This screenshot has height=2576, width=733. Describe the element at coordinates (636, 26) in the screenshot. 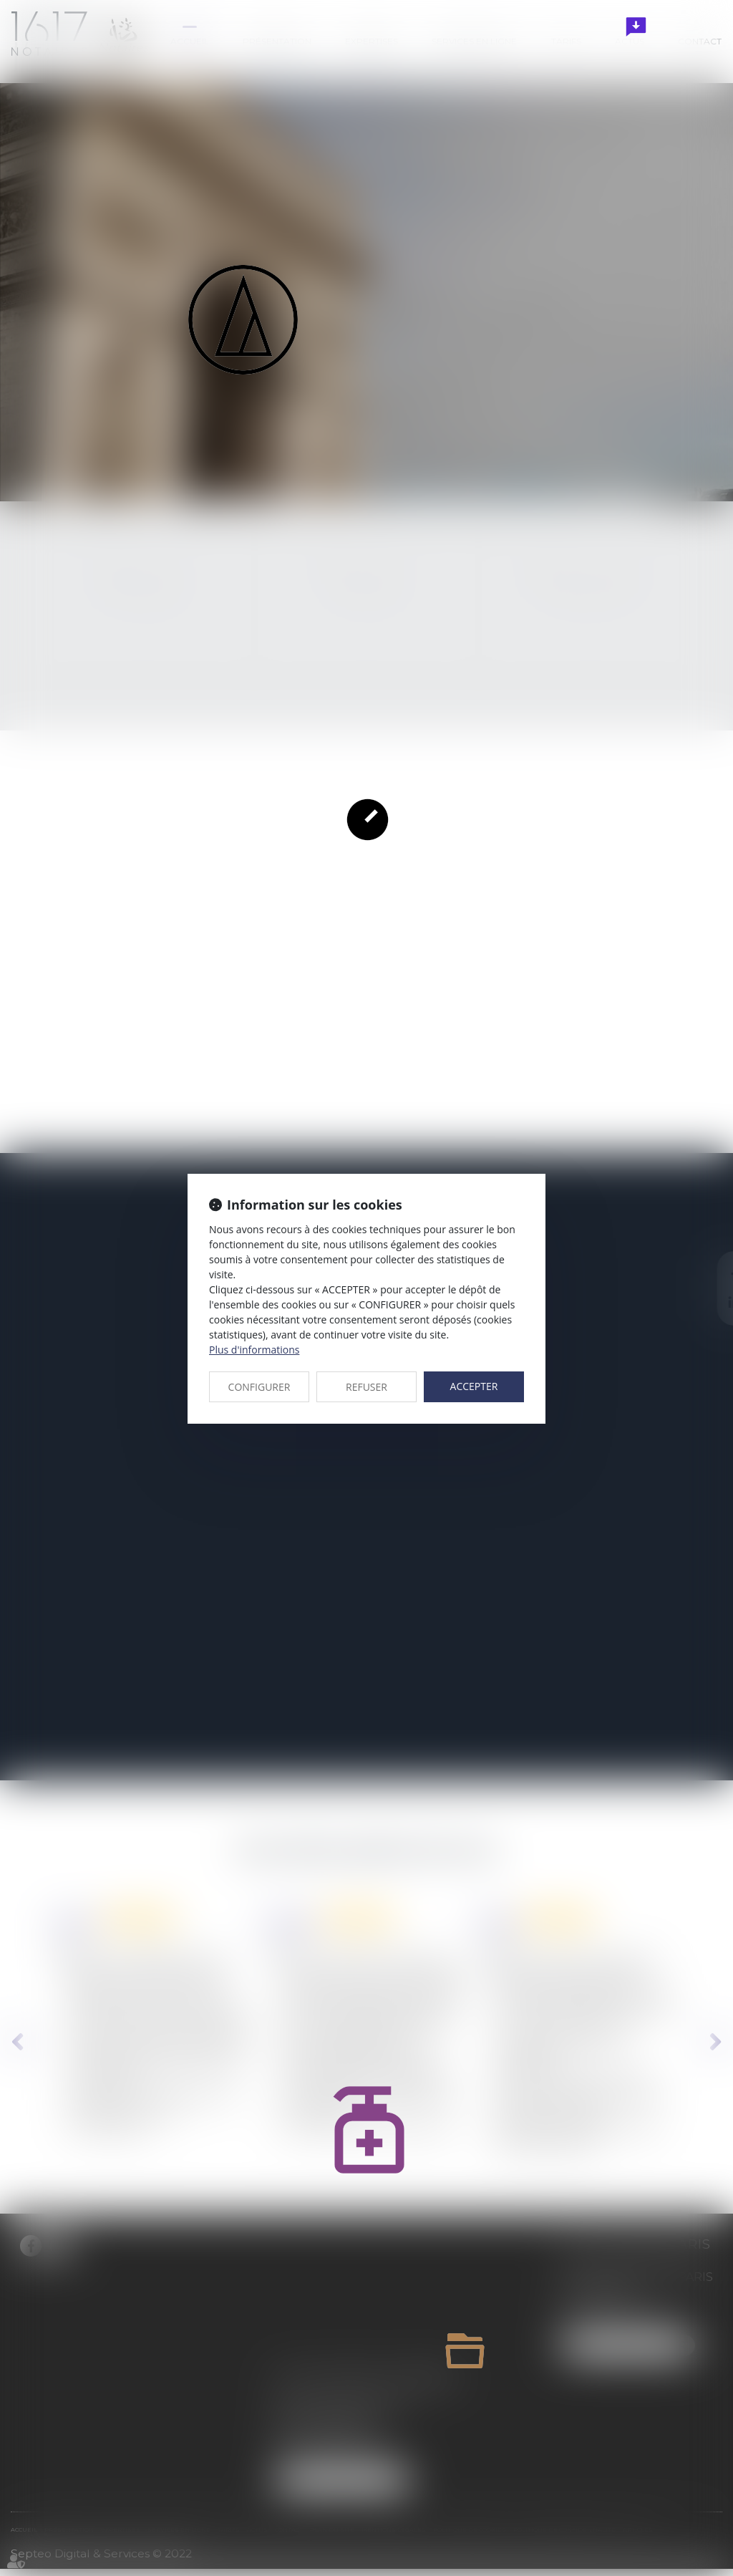

I see `download chat history` at that location.